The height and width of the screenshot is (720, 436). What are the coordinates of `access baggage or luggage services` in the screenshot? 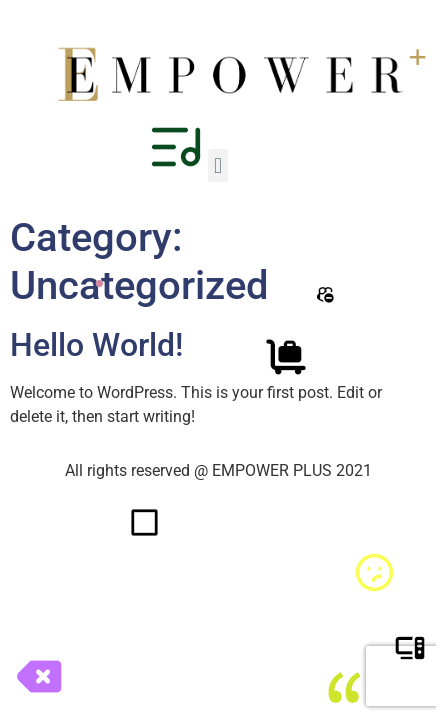 It's located at (286, 357).